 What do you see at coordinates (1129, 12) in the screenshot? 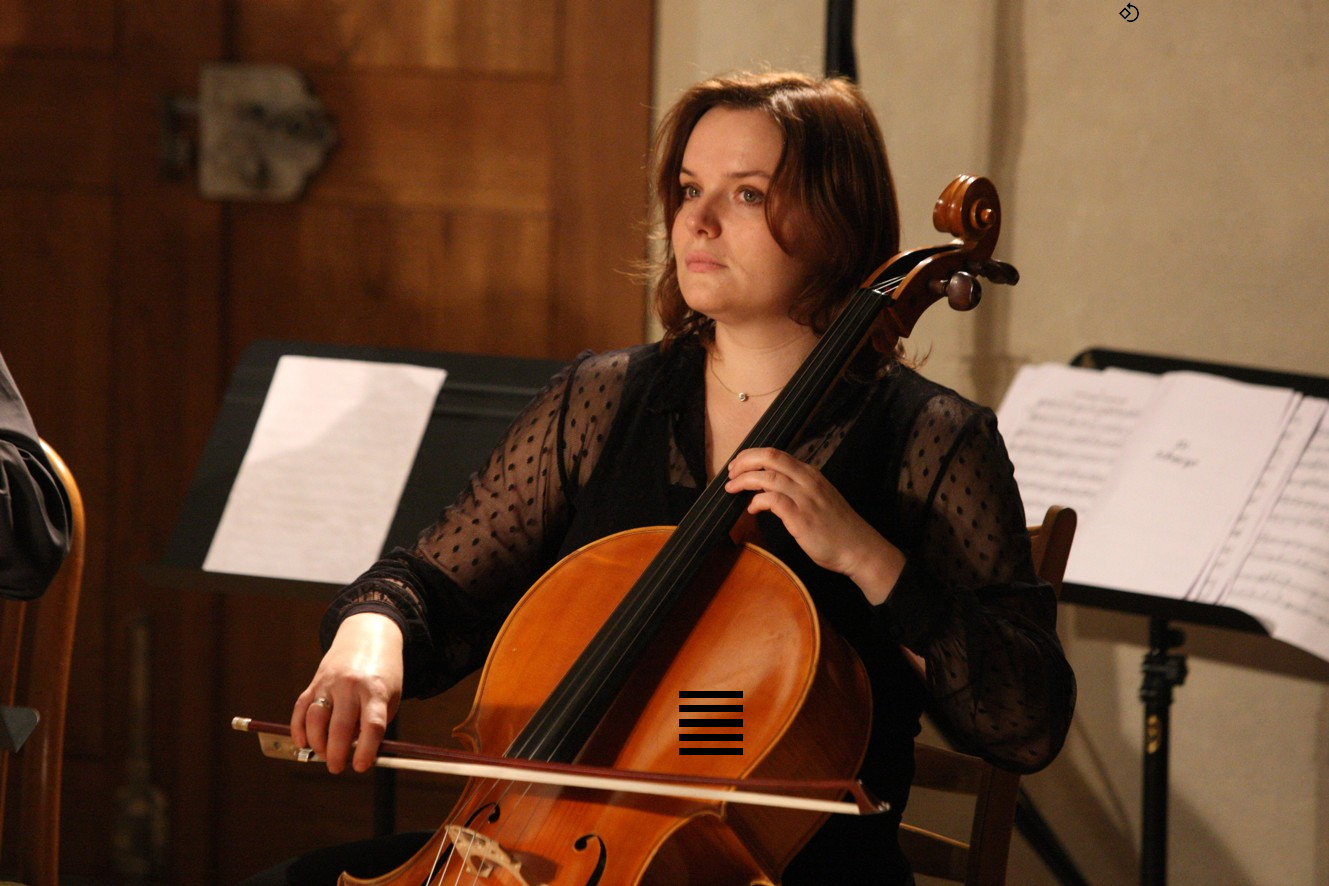
I see `rotate image 90 degrees counterclockwise` at bounding box center [1129, 12].